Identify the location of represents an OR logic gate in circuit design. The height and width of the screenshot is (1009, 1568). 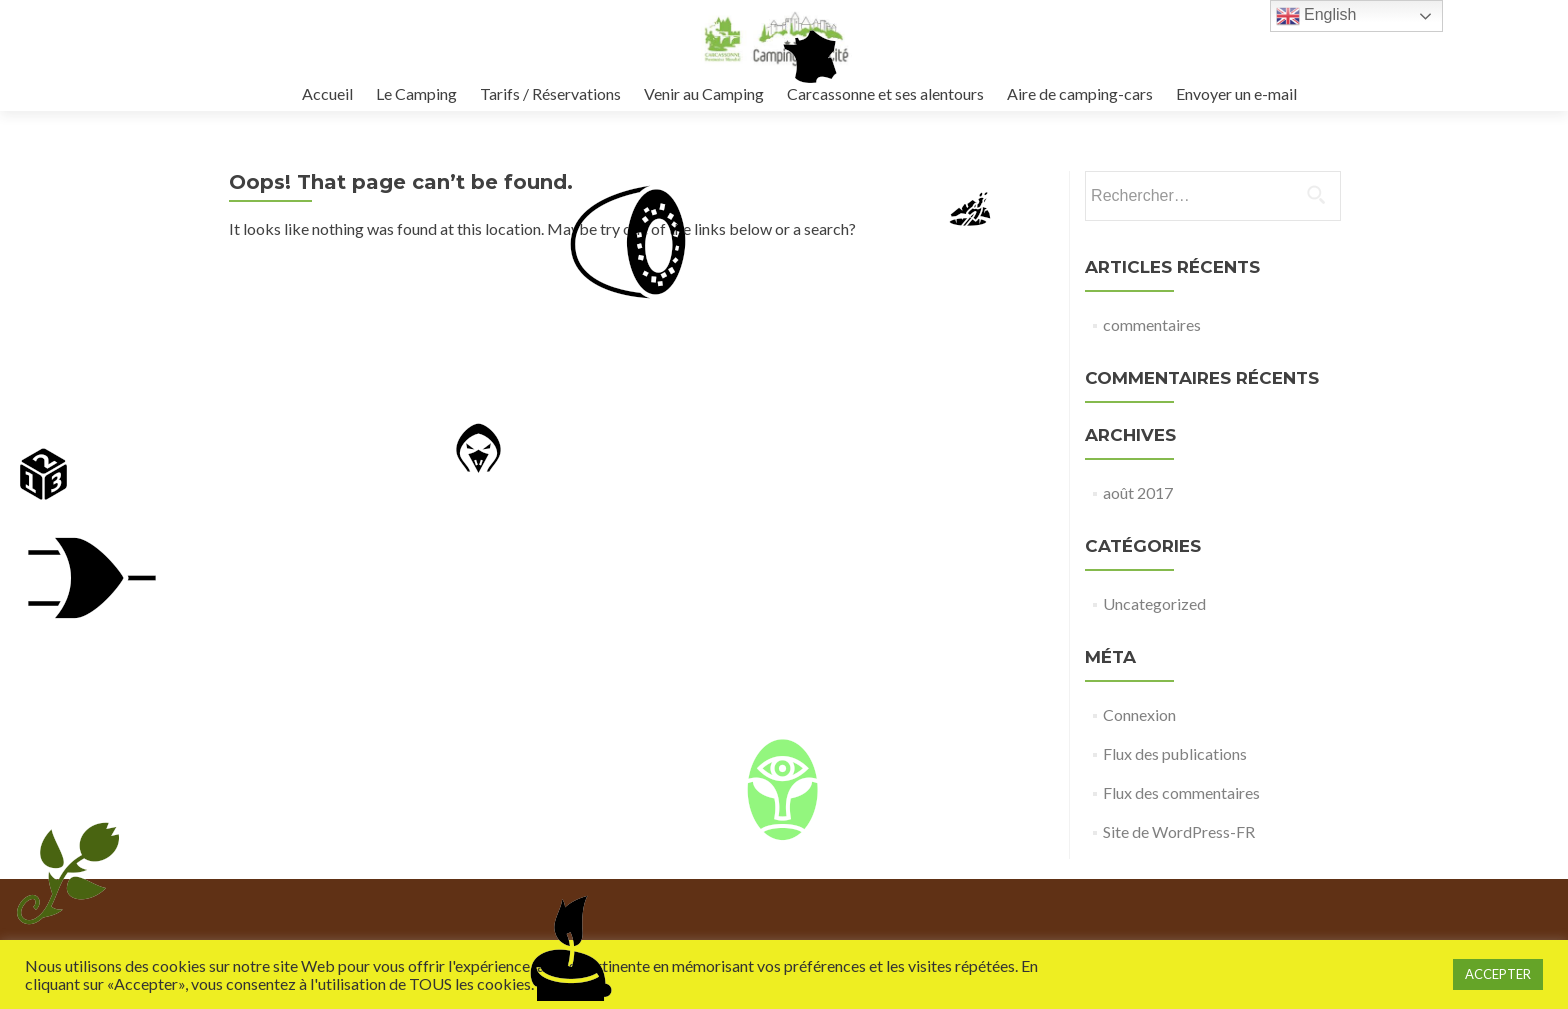
(92, 578).